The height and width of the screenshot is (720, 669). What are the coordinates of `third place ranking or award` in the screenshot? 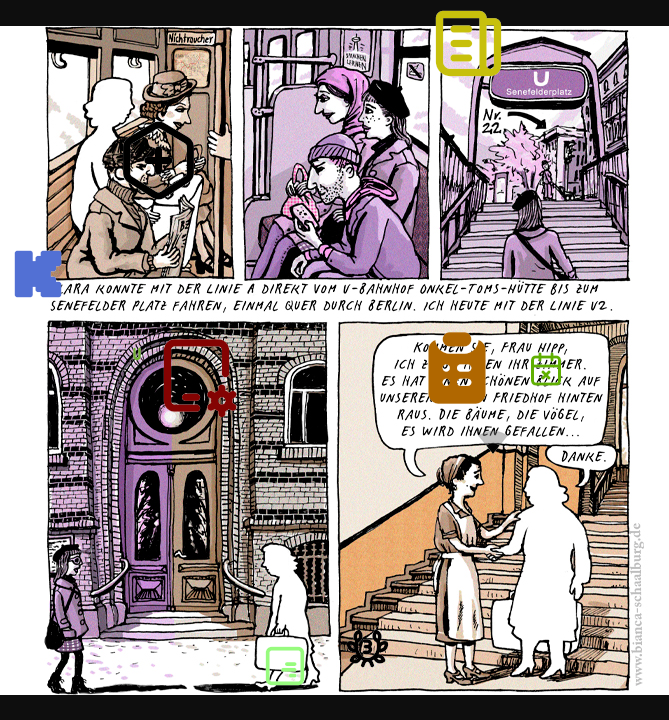 It's located at (367, 648).